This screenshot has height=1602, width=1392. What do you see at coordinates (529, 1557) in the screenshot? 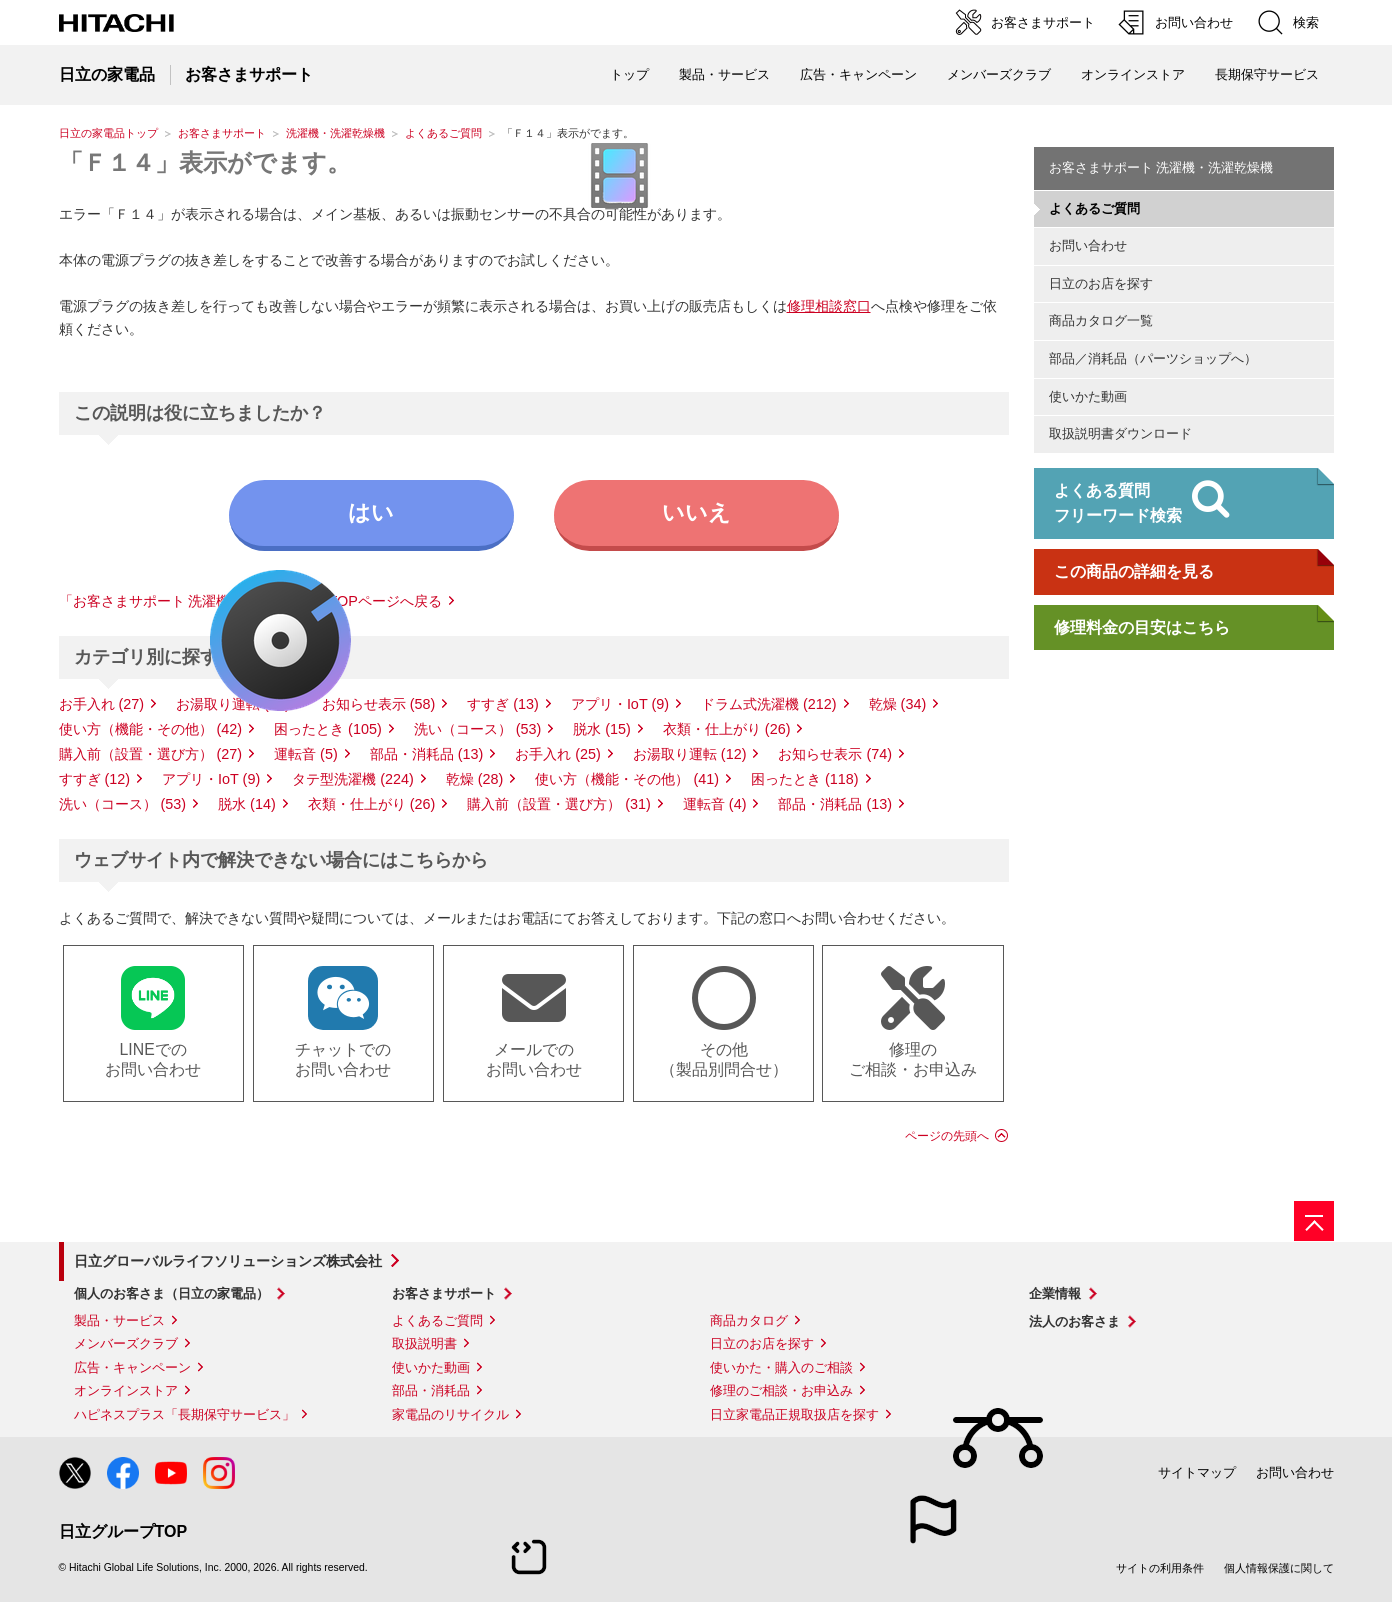
I see `view source code` at bounding box center [529, 1557].